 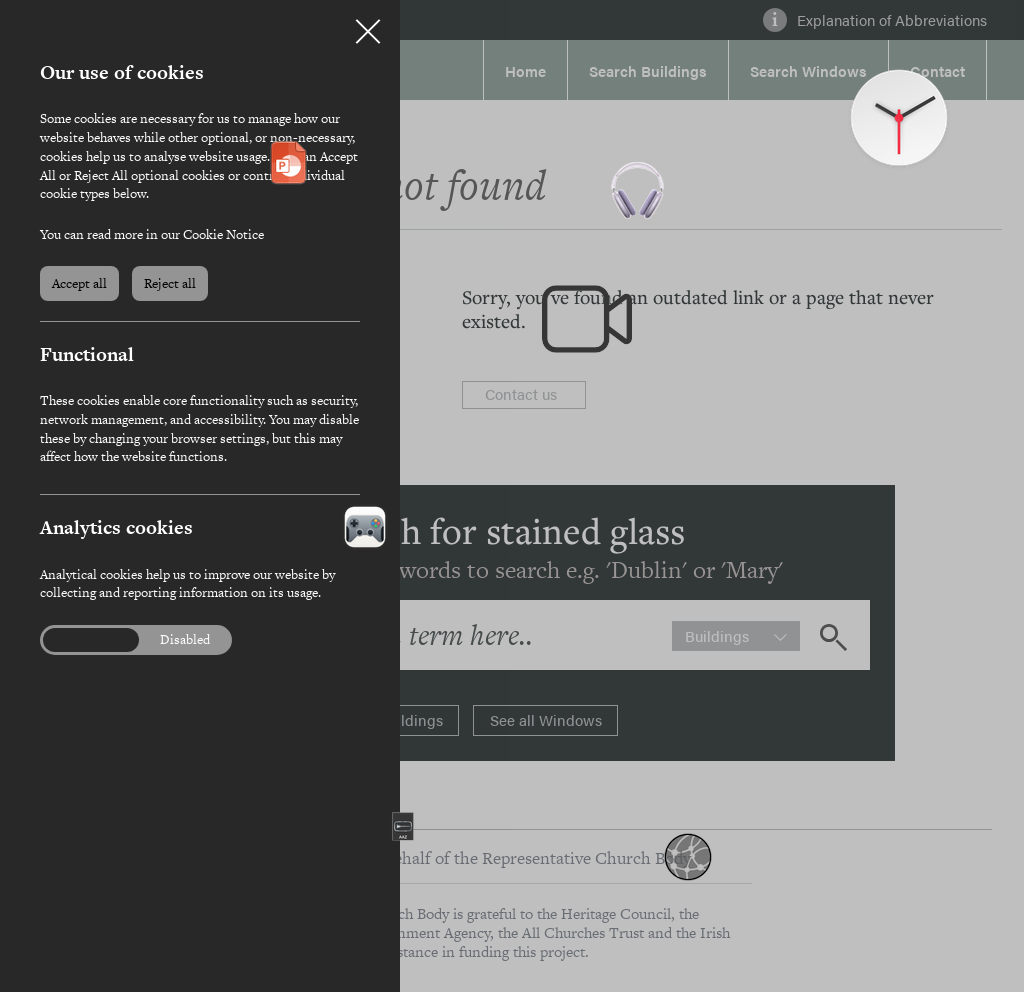 What do you see at coordinates (288, 162) in the screenshot?
I see `powerpoint slideshow file` at bounding box center [288, 162].